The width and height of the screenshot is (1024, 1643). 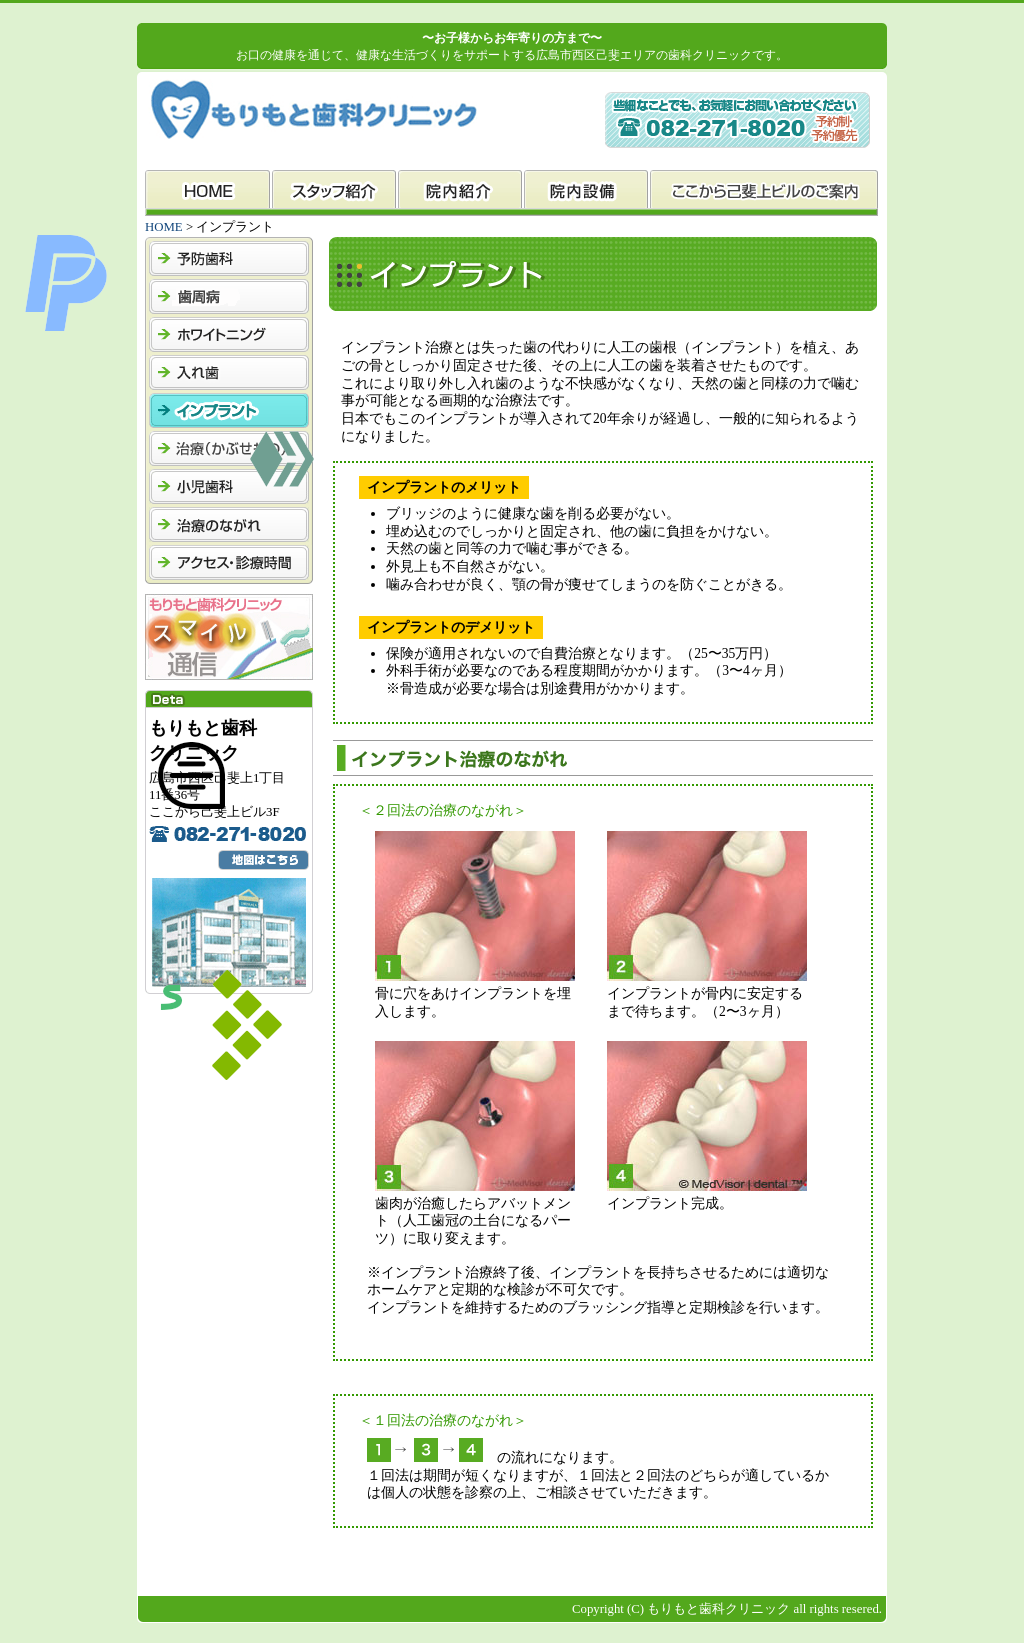 I want to click on open TestRail test management platform, so click(x=247, y=1025).